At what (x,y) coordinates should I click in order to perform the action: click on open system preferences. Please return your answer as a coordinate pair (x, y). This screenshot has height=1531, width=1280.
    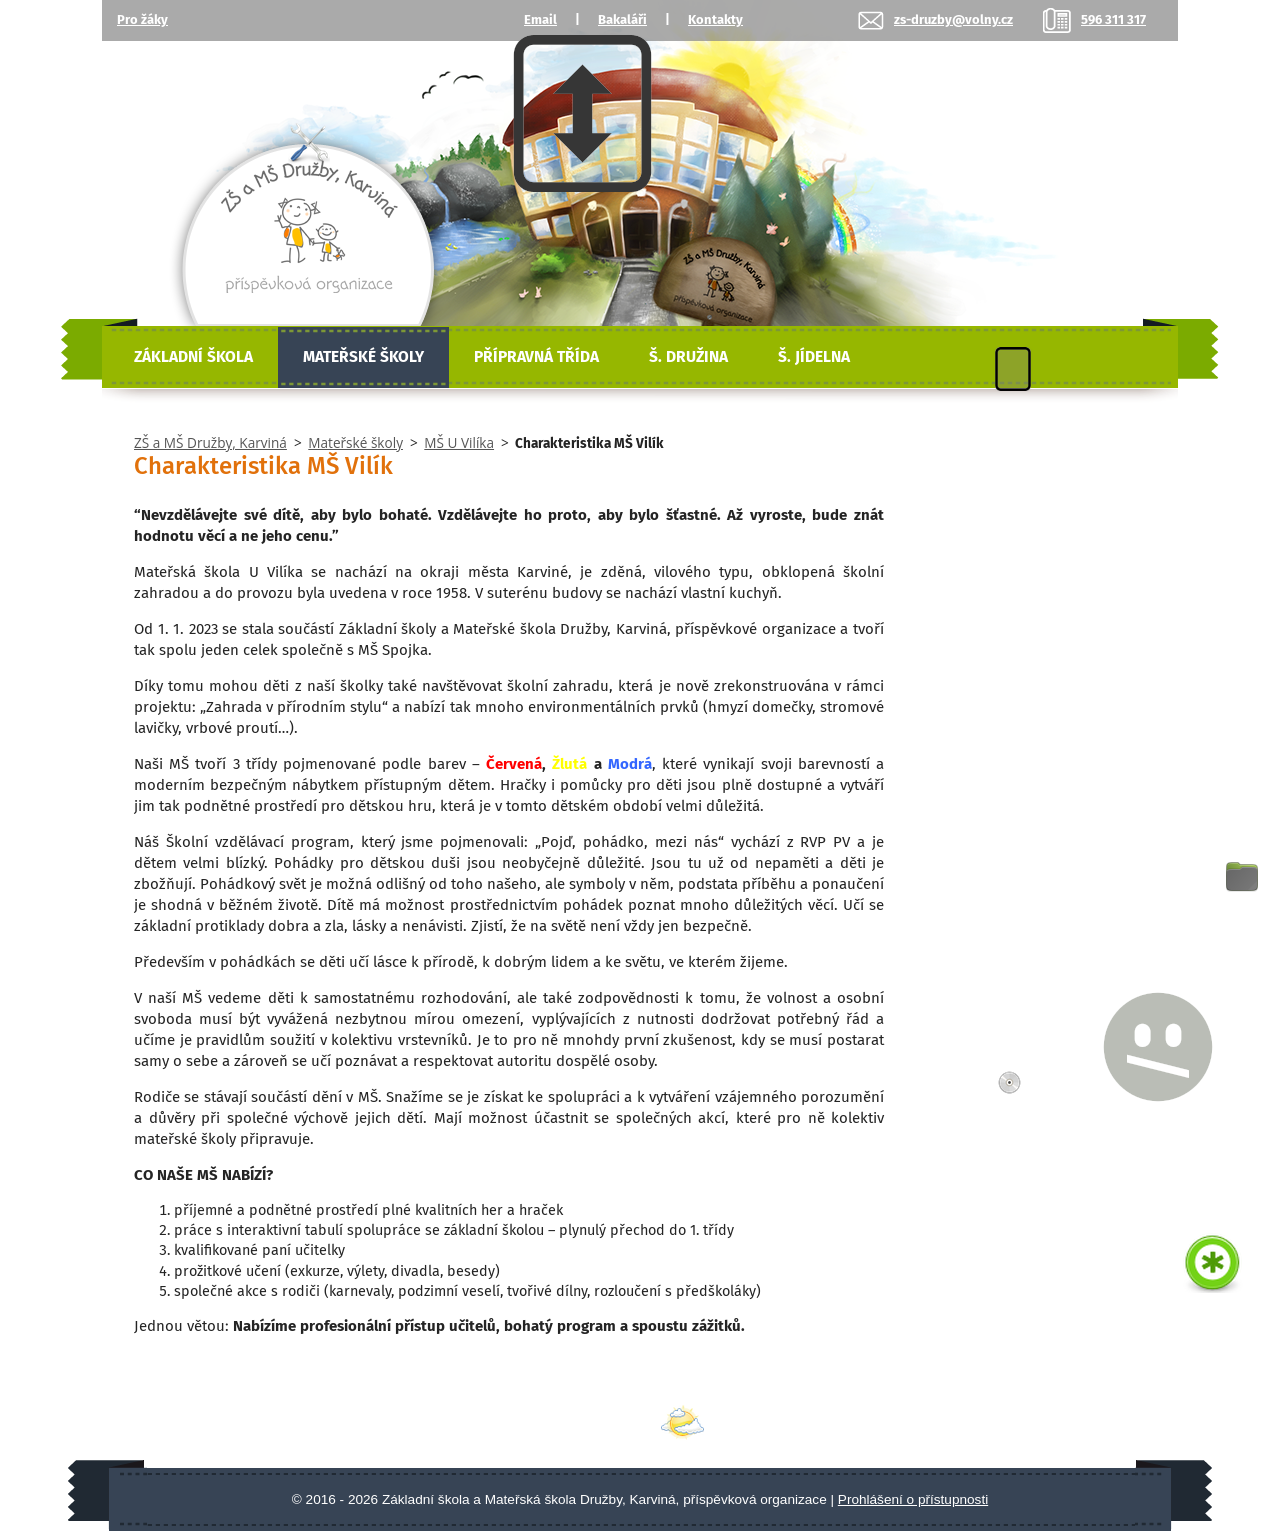
    Looking at the image, I should click on (309, 143).